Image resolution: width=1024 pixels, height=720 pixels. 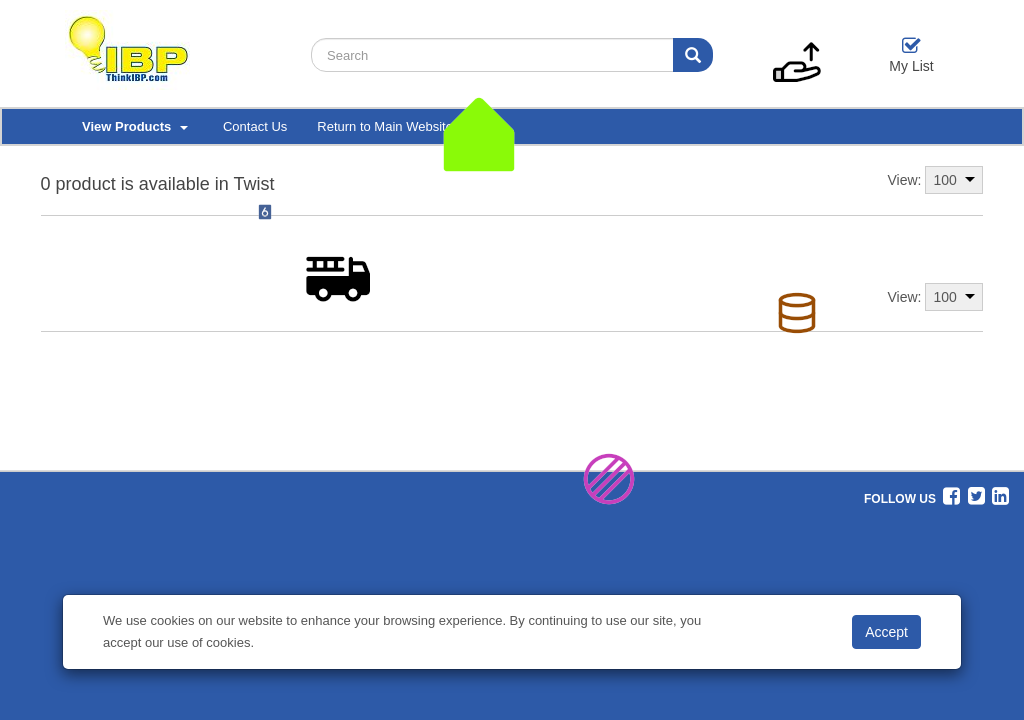 I want to click on navigate to home screen, so click(x=479, y=136).